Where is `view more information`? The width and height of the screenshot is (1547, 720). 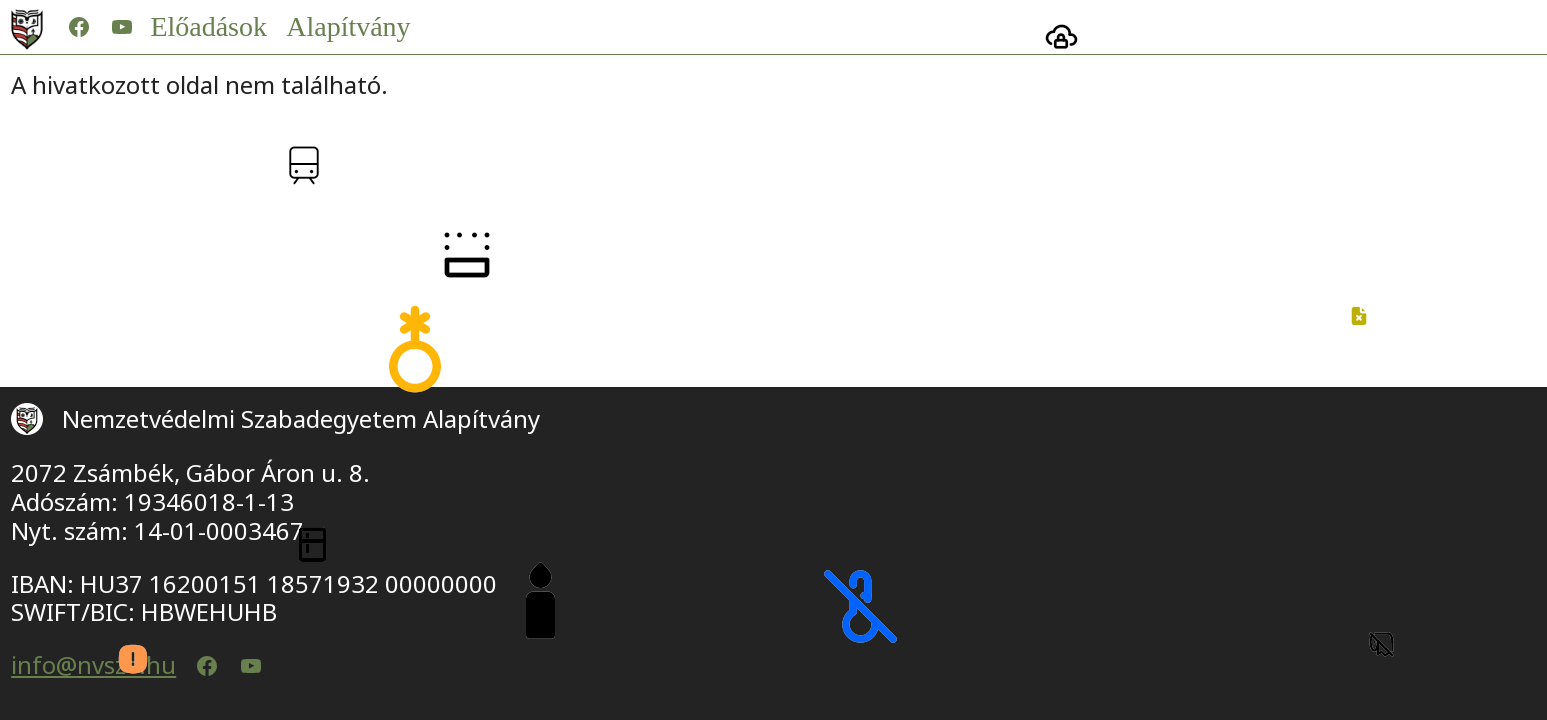
view more information is located at coordinates (133, 659).